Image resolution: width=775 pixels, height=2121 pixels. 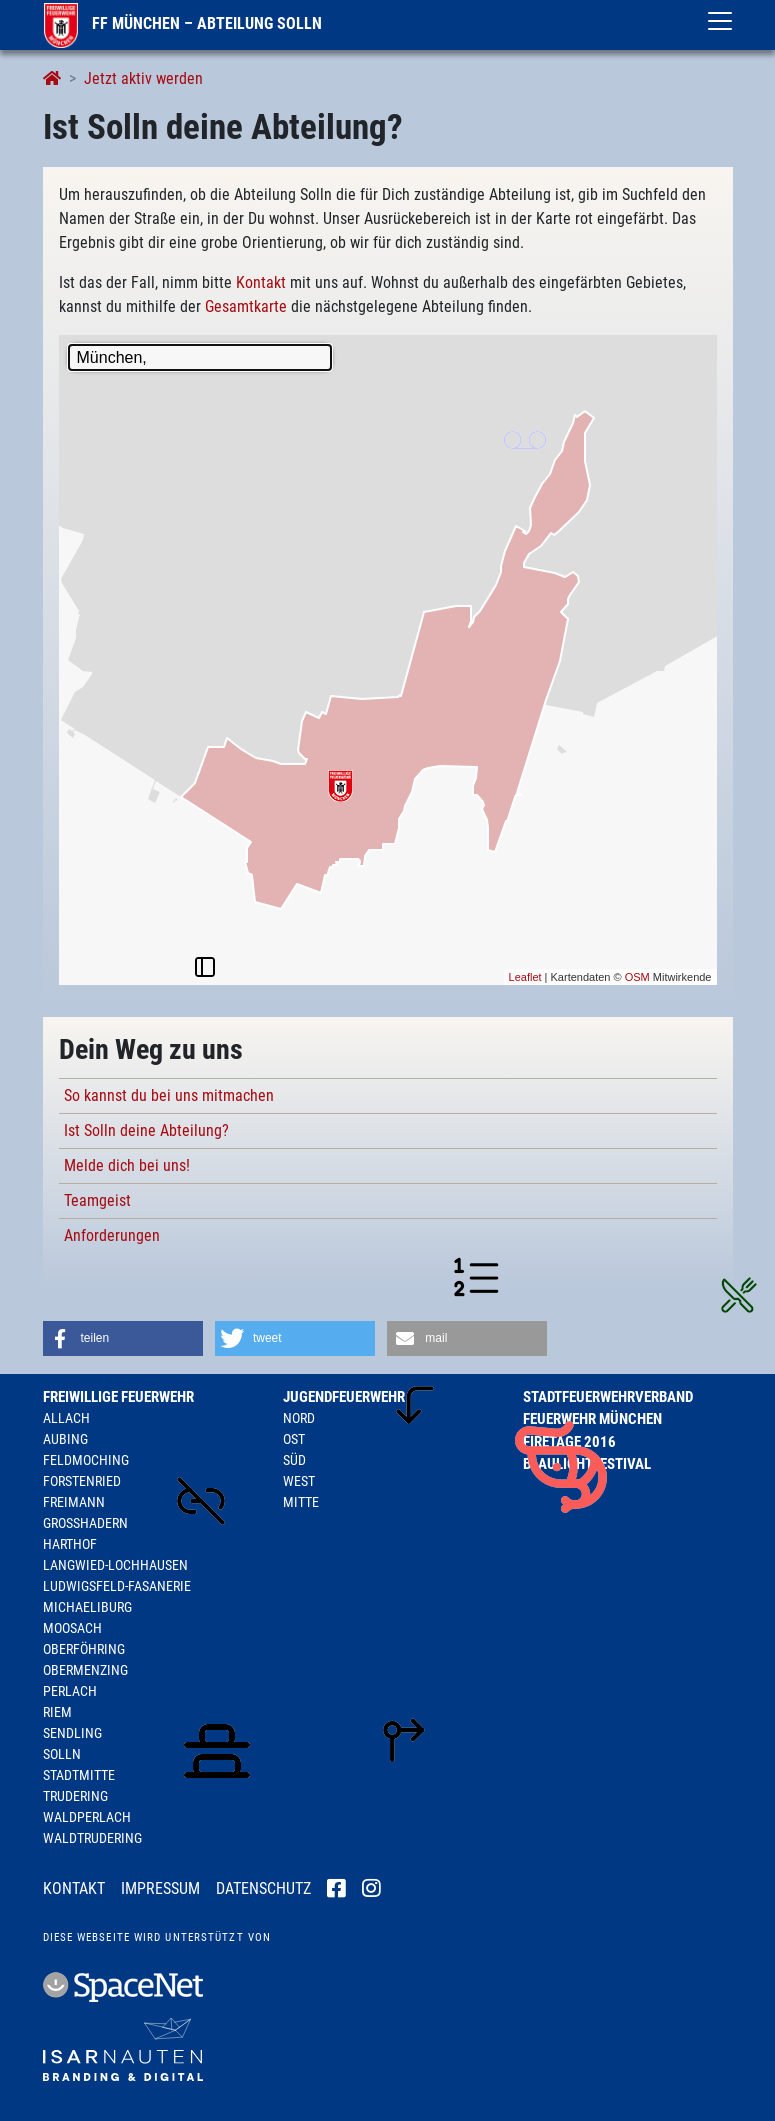 I want to click on find nearby restaurants, so click(x=739, y=1295).